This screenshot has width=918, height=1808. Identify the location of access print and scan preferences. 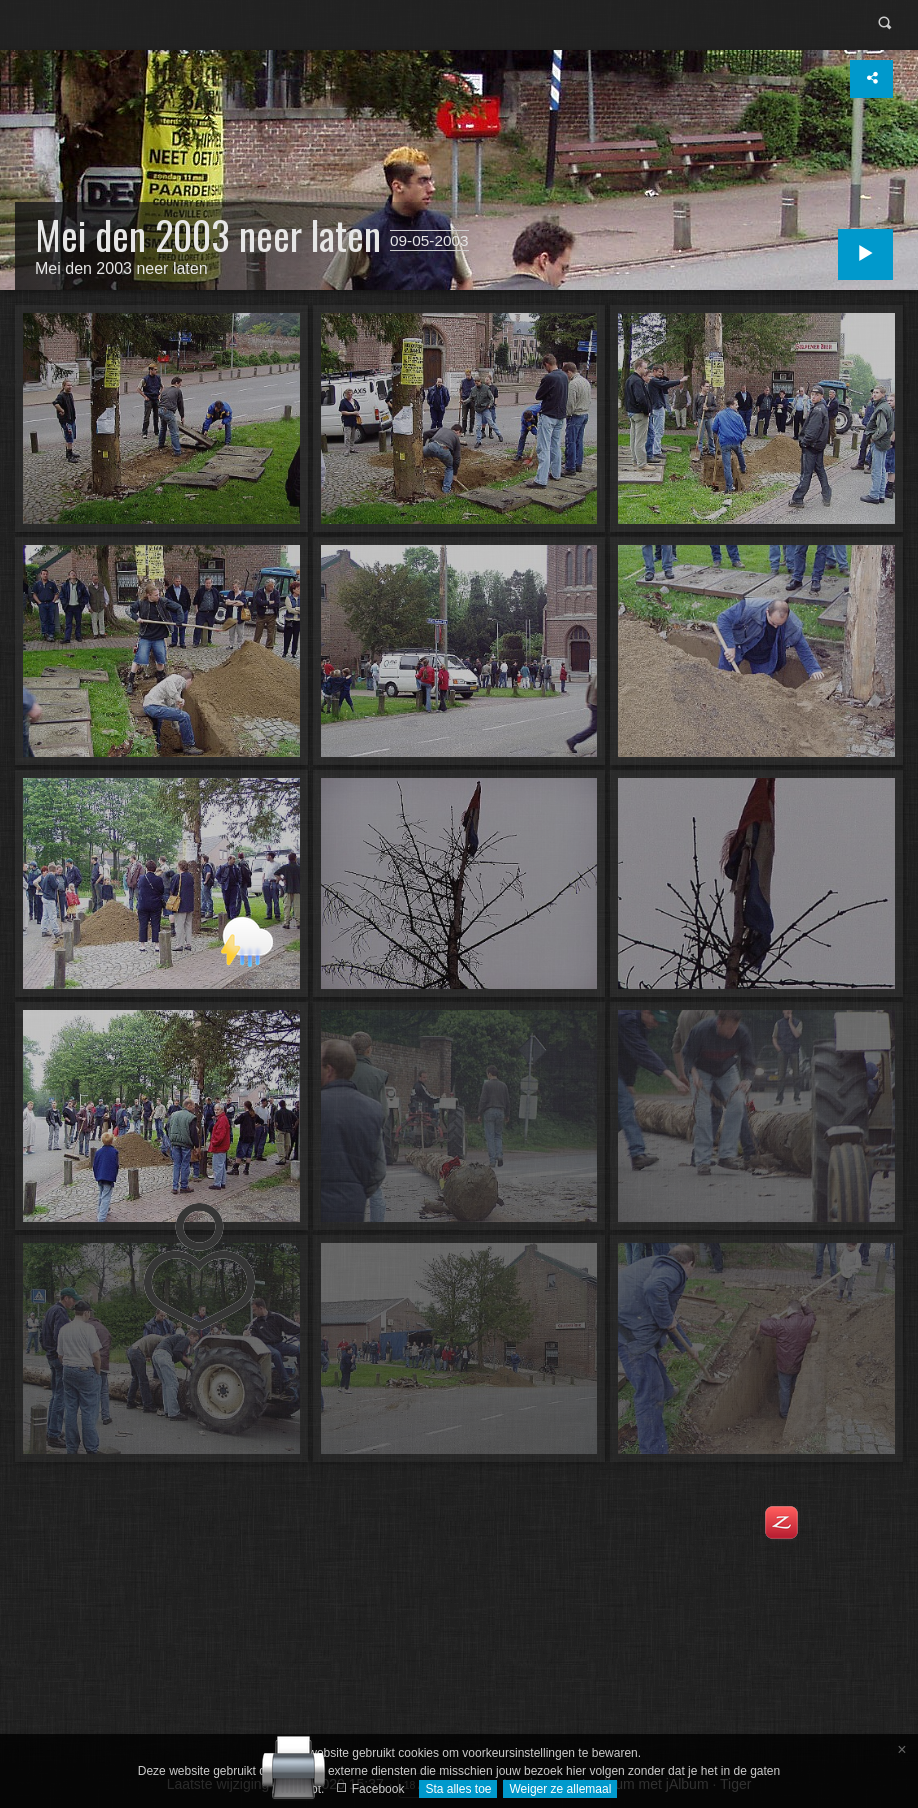
(293, 1767).